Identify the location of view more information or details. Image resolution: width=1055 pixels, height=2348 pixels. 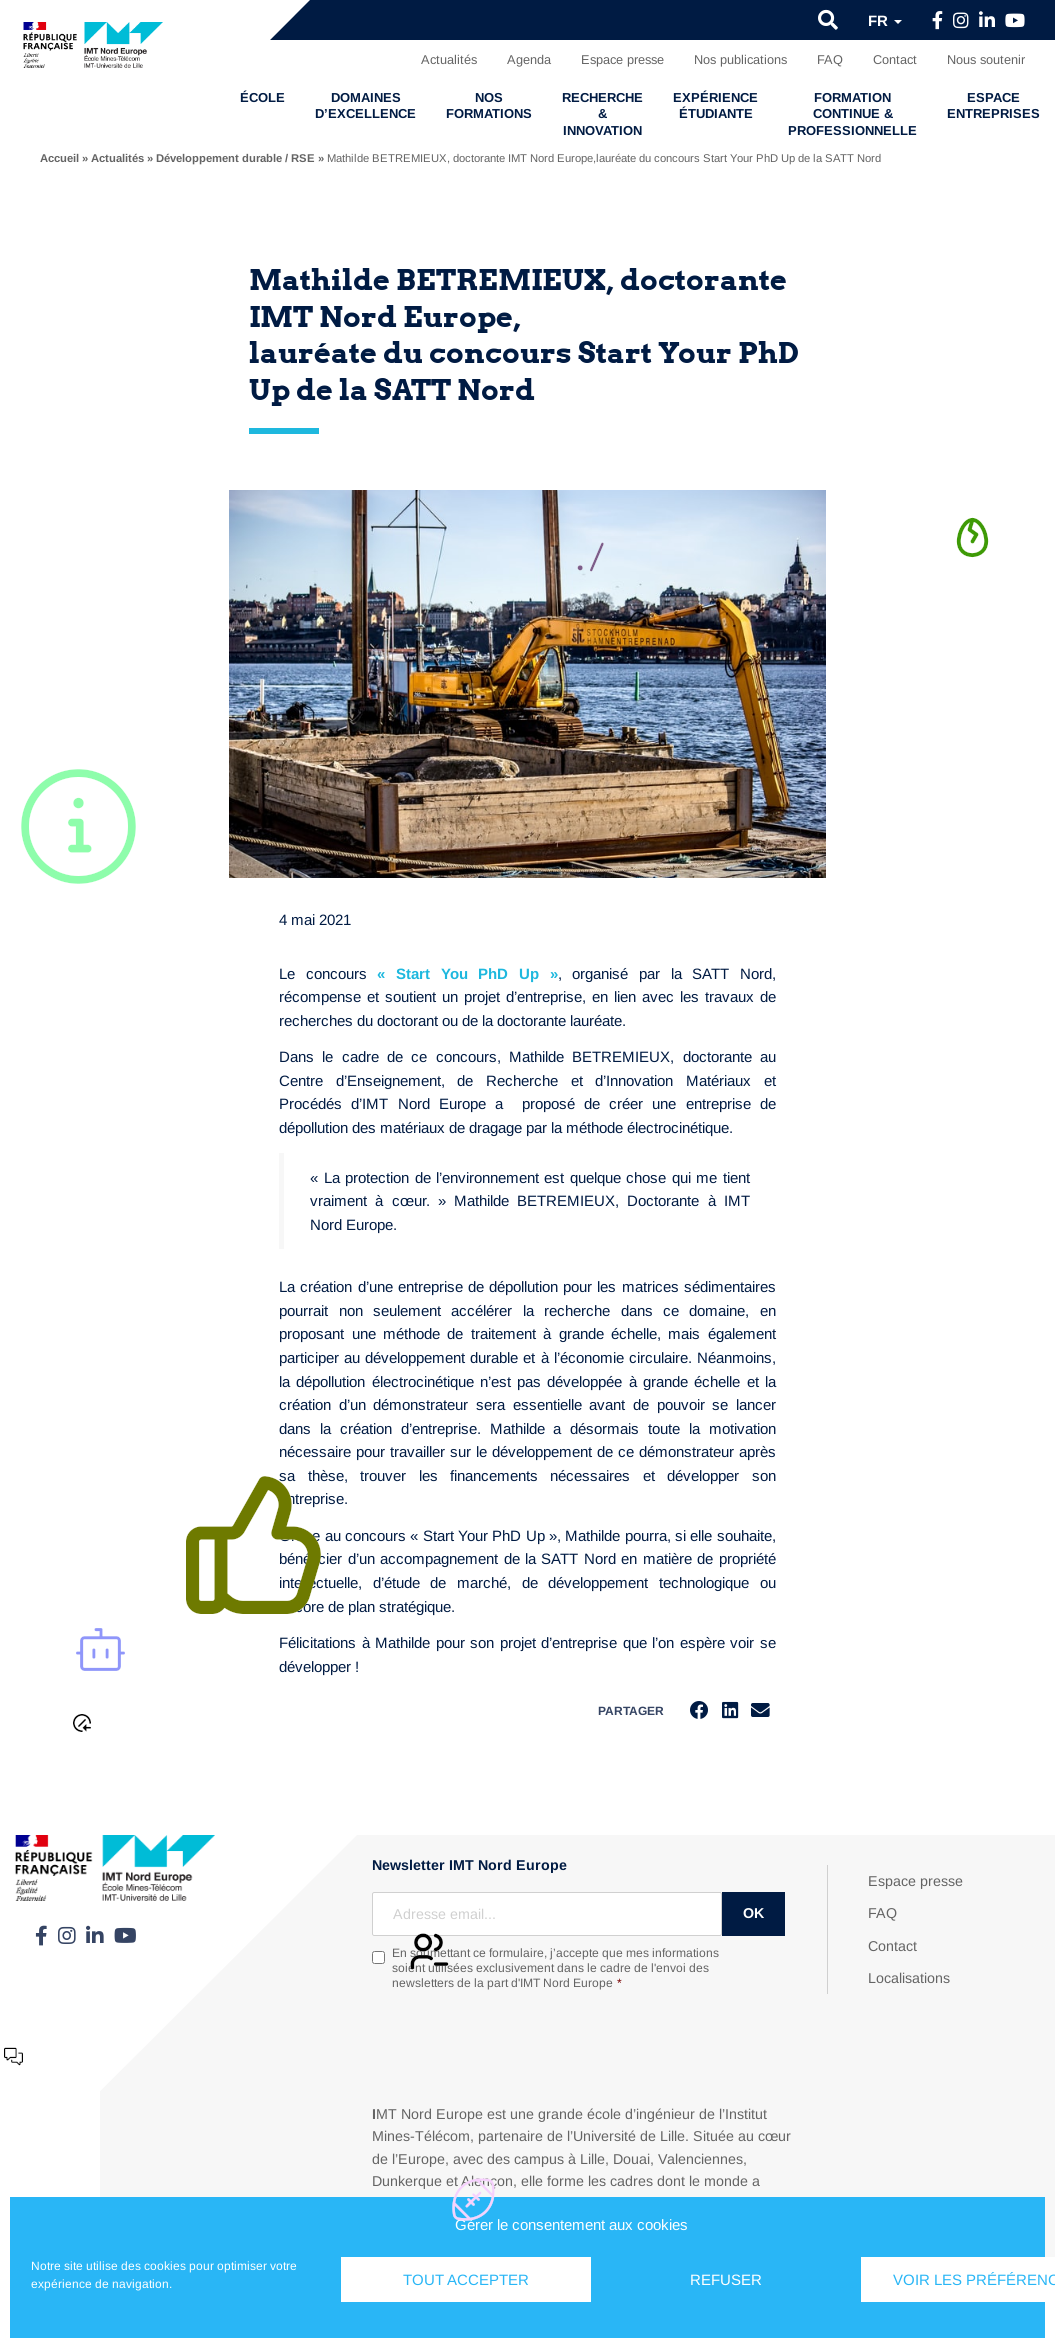
(78, 826).